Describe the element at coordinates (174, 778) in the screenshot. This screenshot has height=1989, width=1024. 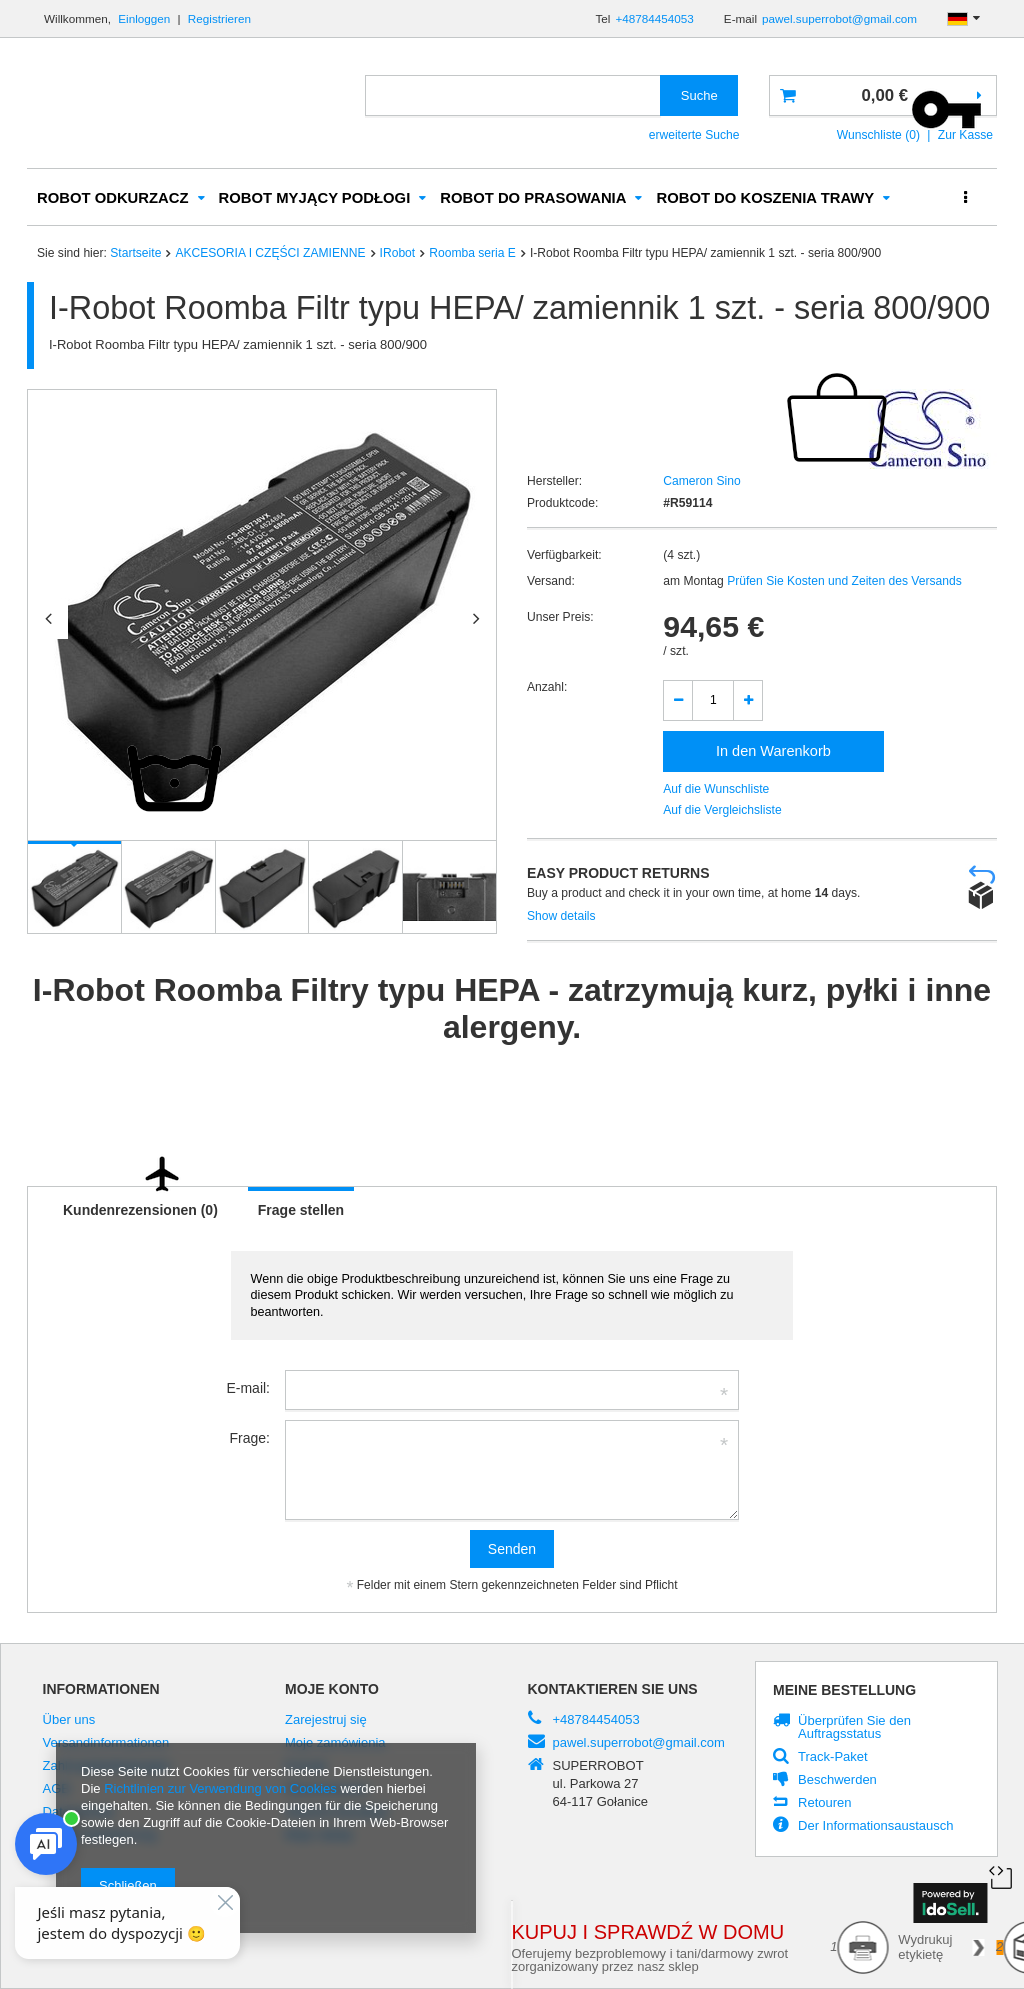
I see `indicates cold wash setting for laundry` at that location.